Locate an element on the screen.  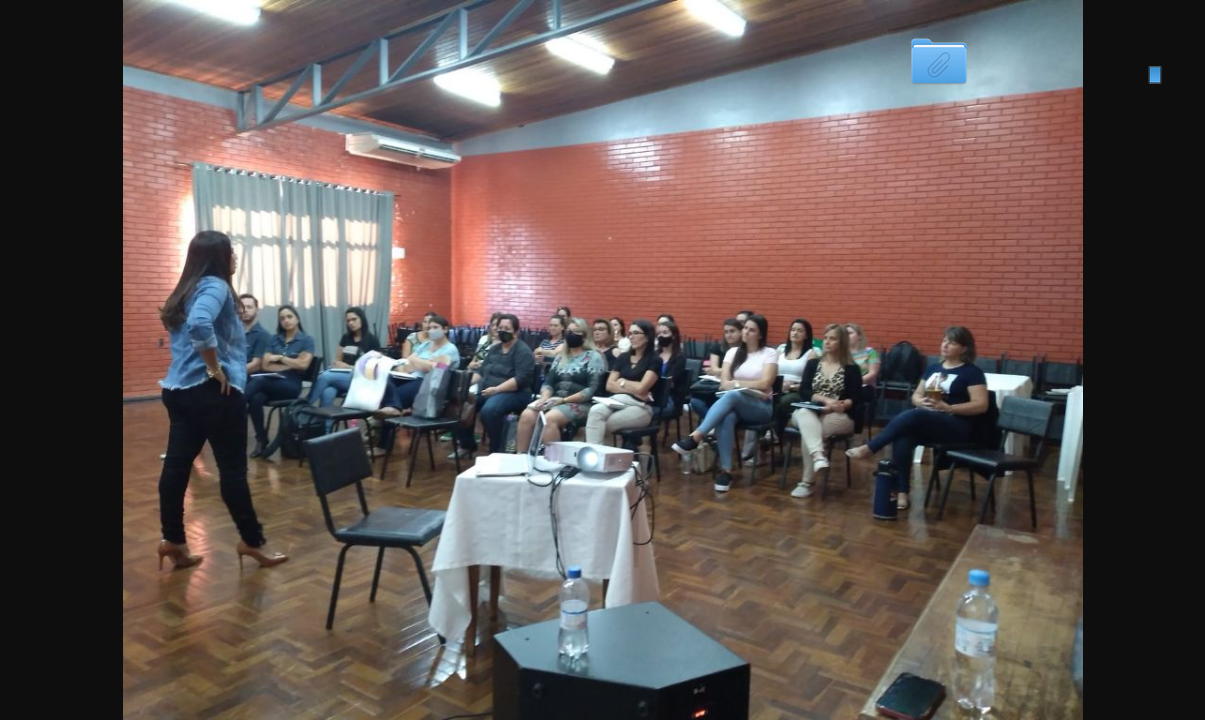
open folder containing email attachments is located at coordinates (939, 61).